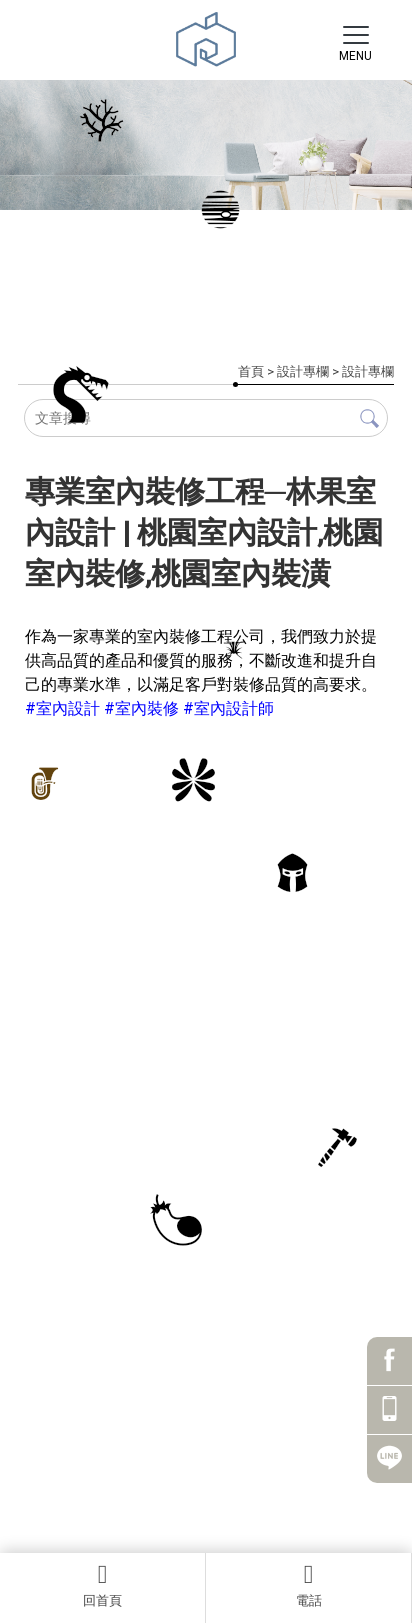 The height and width of the screenshot is (1623, 412). What do you see at coordinates (80, 394) in the screenshot?
I see `select sea serpent creature in game` at bounding box center [80, 394].